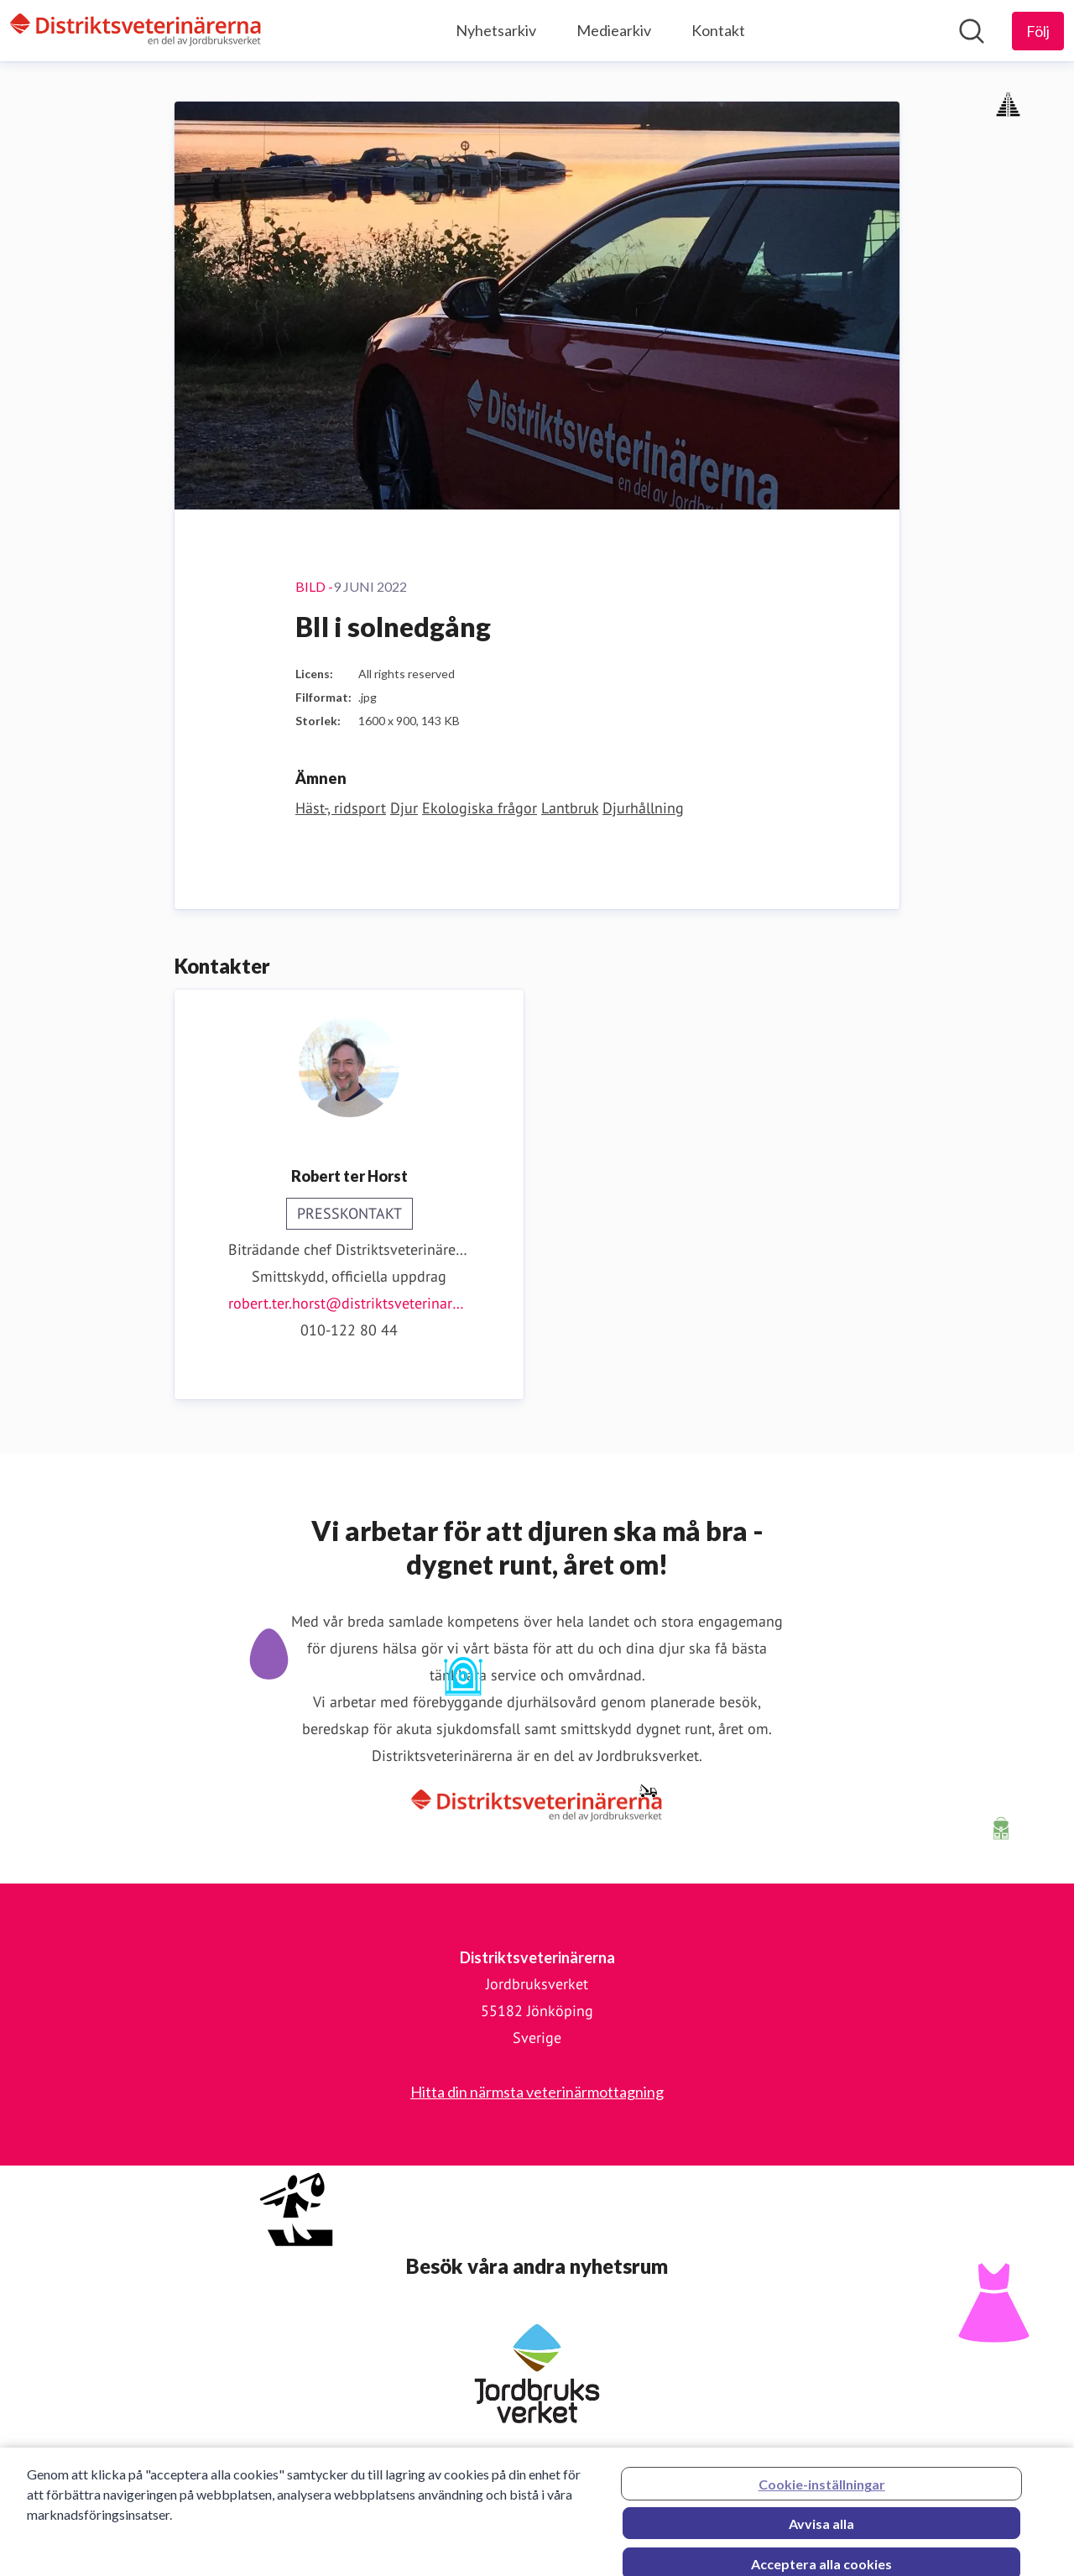  What do you see at coordinates (993, 2301) in the screenshot?
I see `browse dresses or women's clothing` at bounding box center [993, 2301].